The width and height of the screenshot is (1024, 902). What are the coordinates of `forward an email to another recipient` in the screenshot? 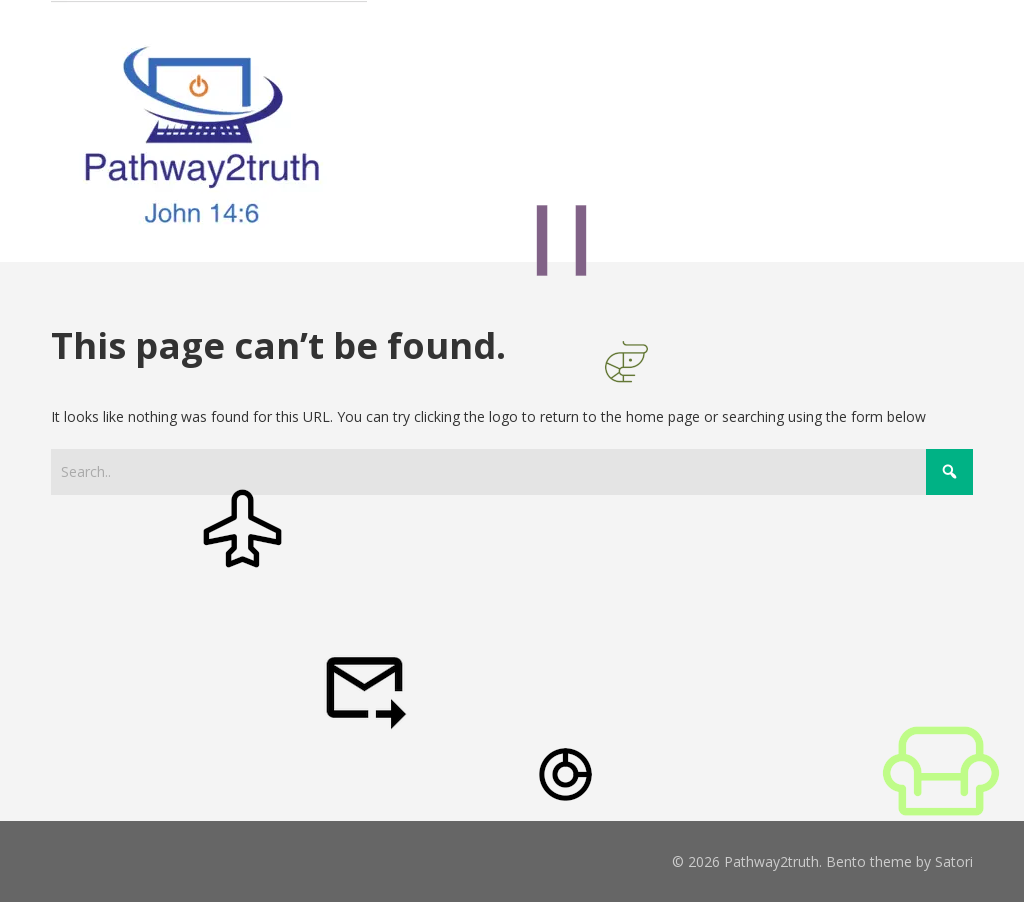 It's located at (364, 687).